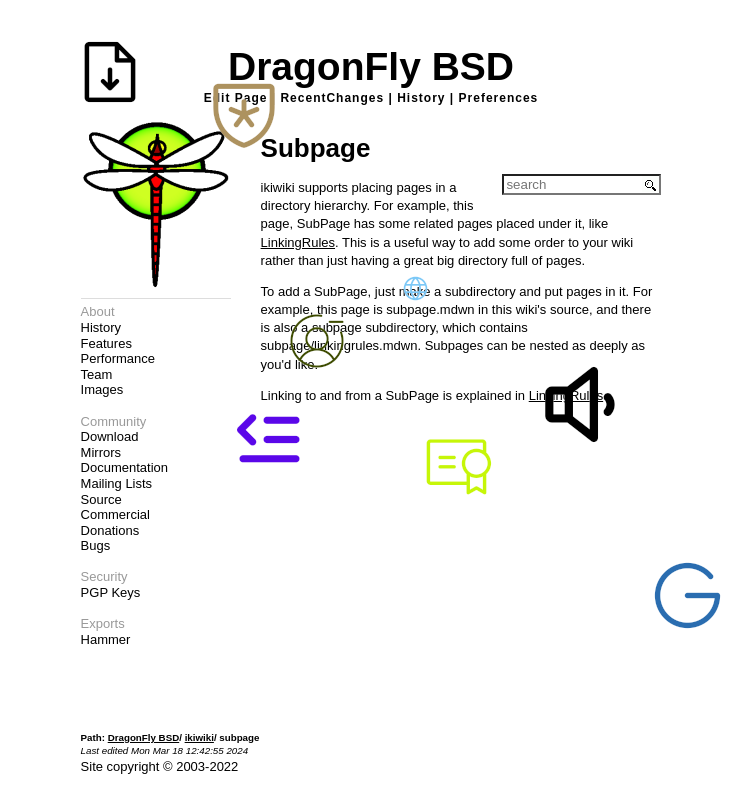 This screenshot has width=734, height=796. I want to click on decrease text indentation, so click(269, 439).